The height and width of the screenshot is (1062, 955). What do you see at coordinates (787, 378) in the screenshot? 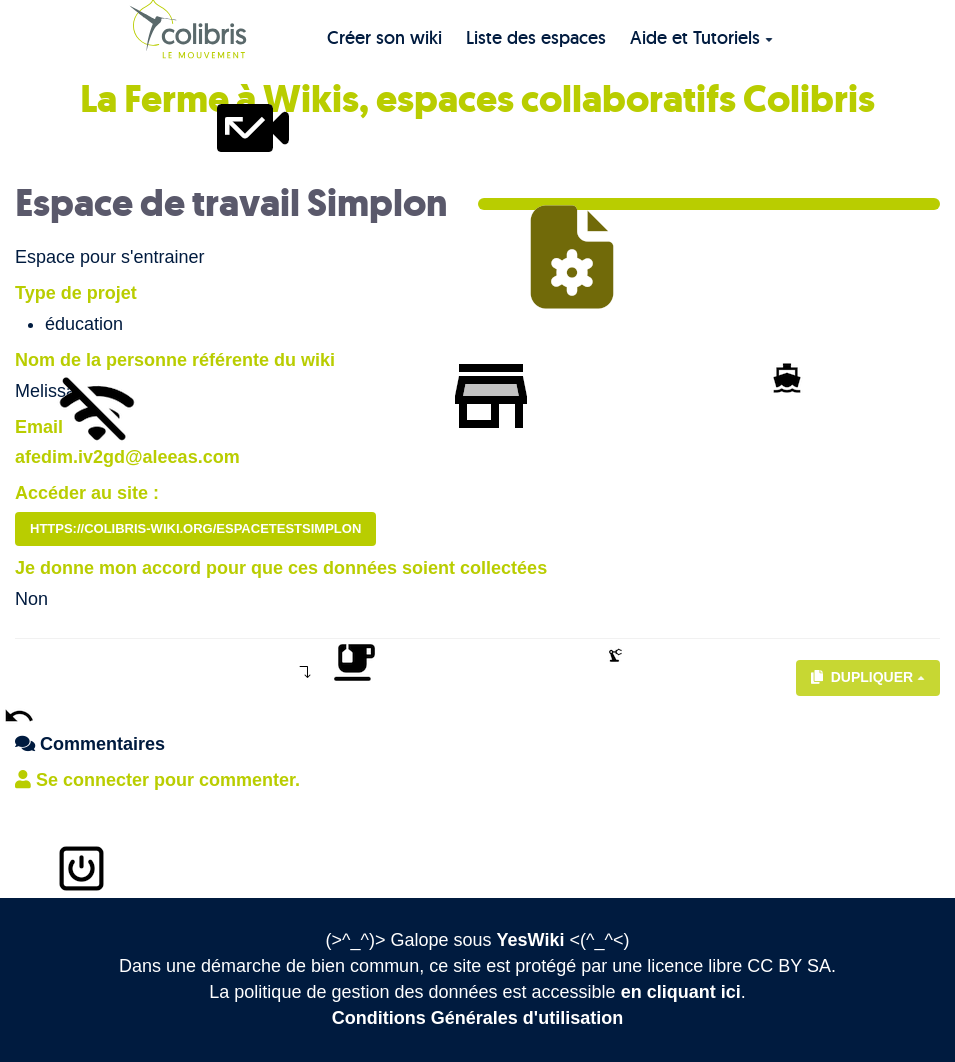
I see `get directions by ferry or boat` at bounding box center [787, 378].